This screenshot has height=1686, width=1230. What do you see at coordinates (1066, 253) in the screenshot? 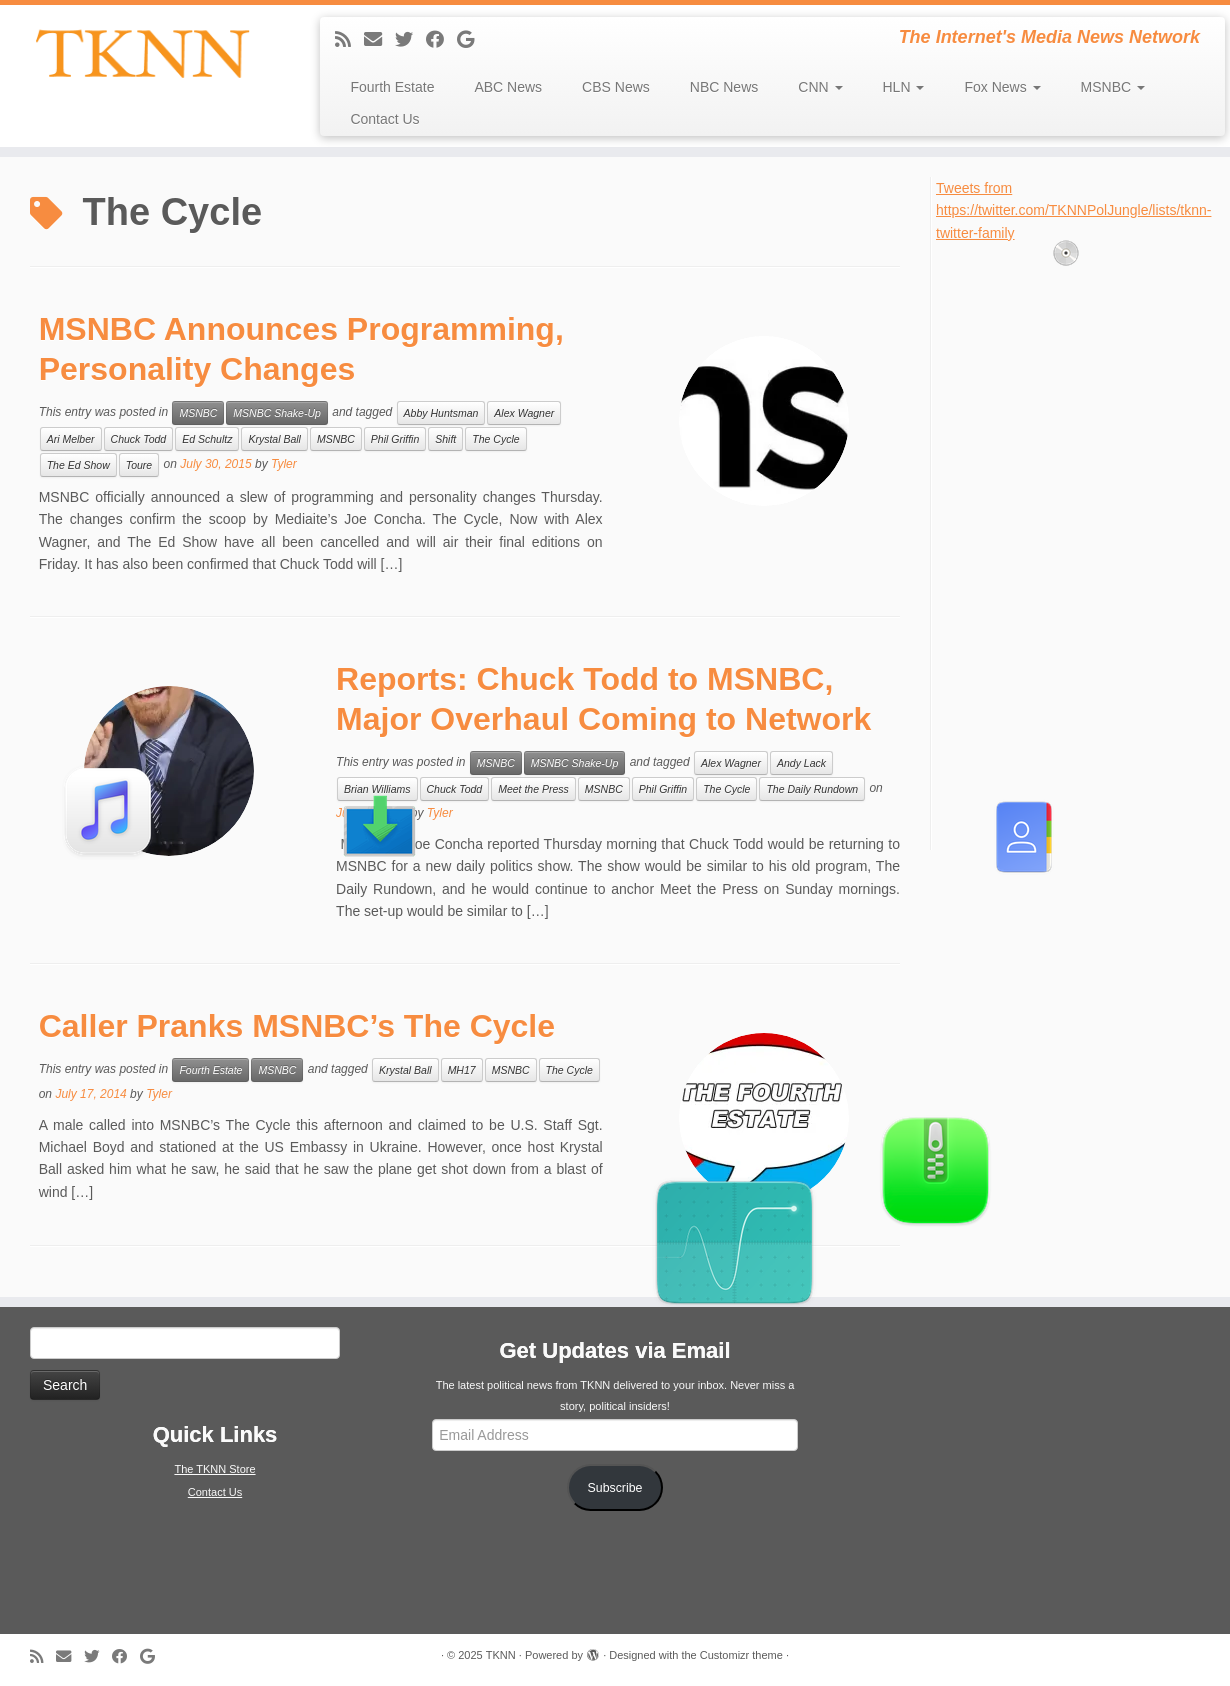
I see `indicates a DVD or optical disc drive` at bounding box center [1066, 253].